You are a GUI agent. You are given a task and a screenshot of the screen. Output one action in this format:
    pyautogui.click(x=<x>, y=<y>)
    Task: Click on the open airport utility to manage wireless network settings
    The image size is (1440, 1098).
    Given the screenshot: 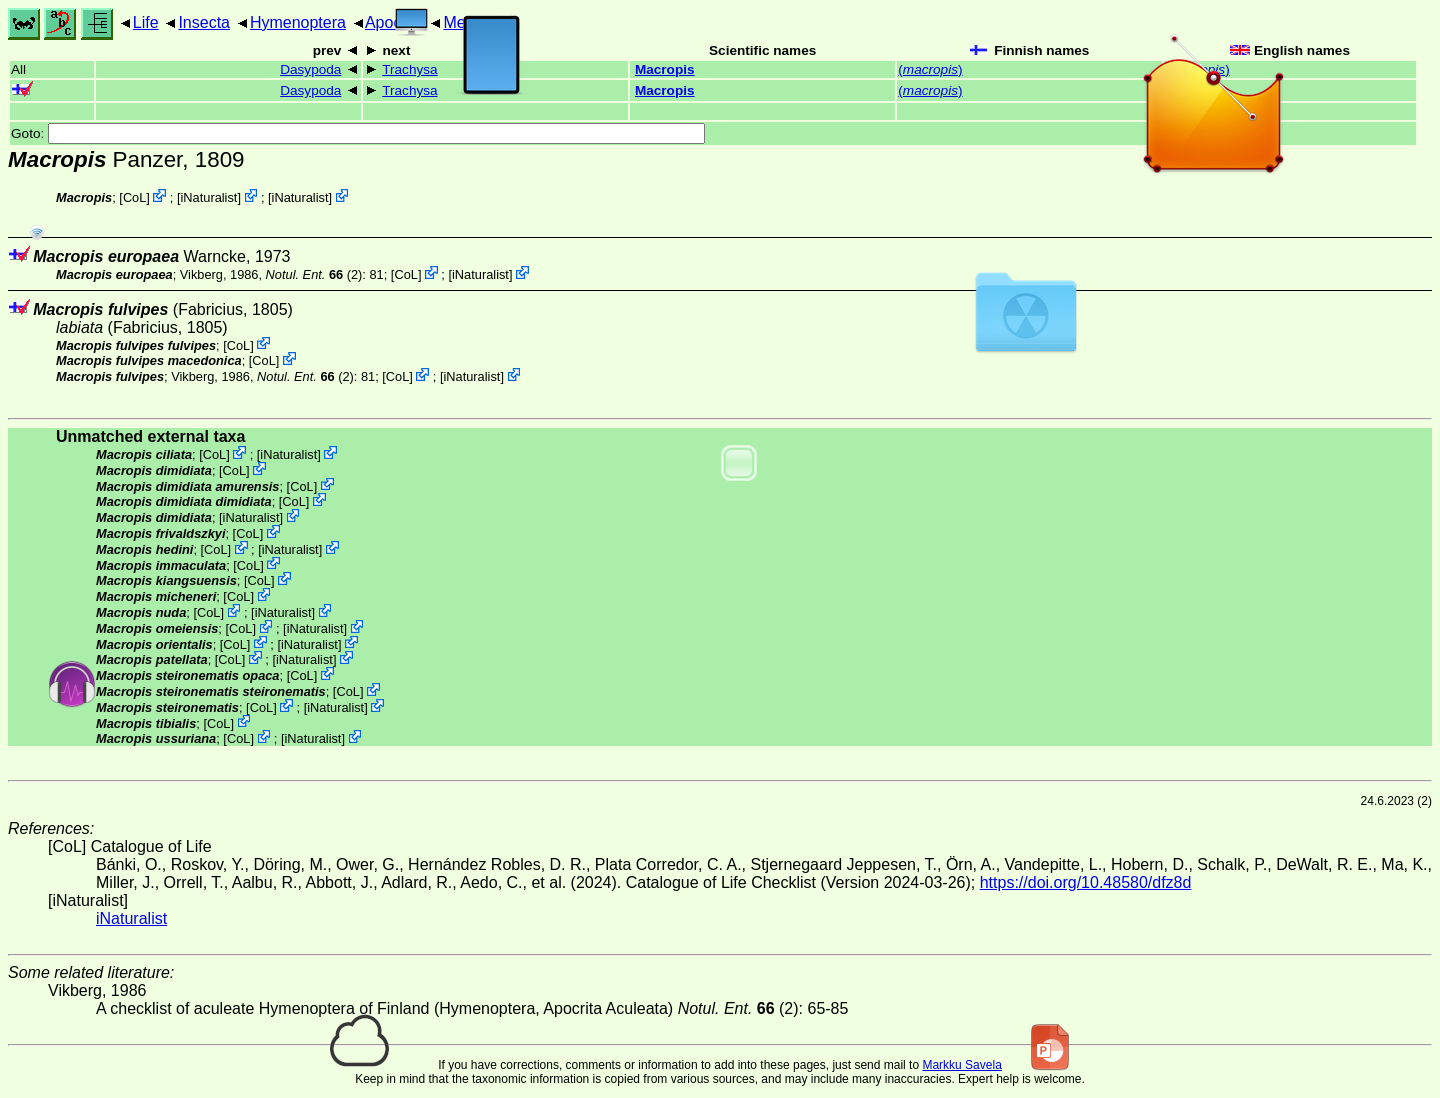 What is the action you would take?
    pyautogui.click(x=37, y=232)
    